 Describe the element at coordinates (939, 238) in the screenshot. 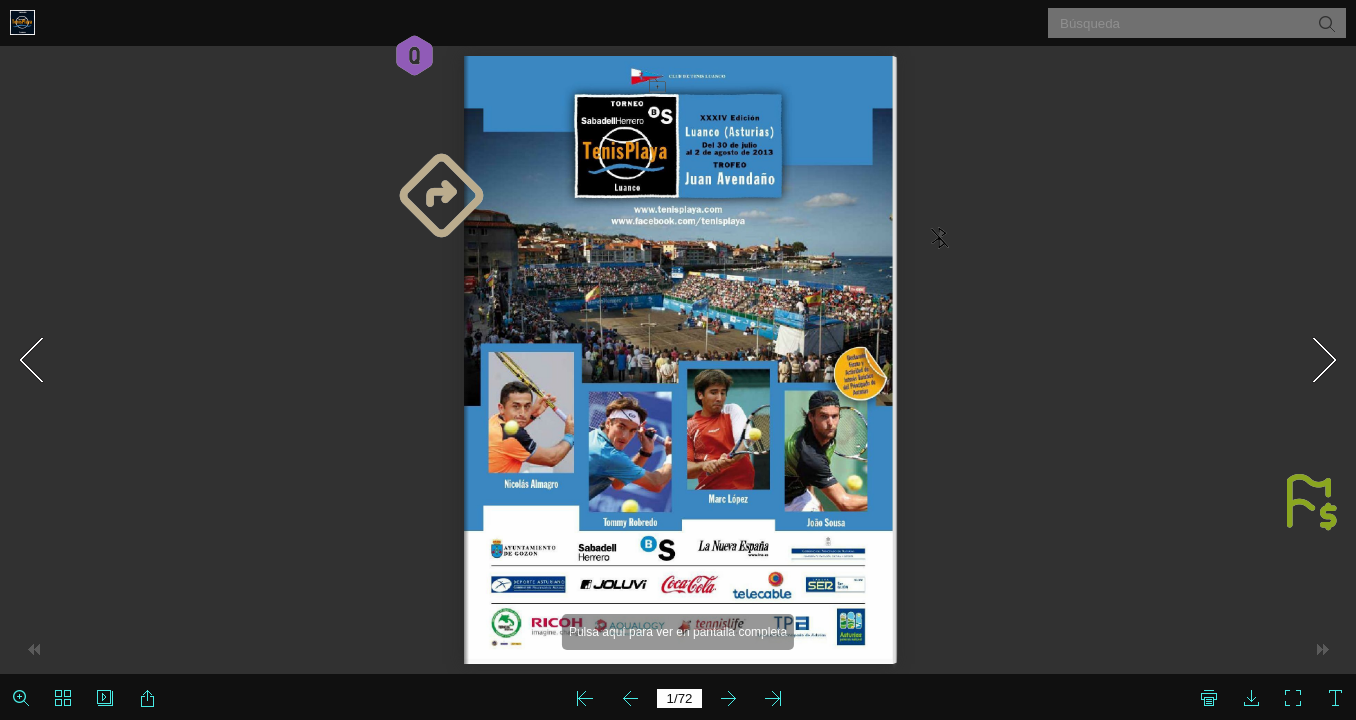

I see `bluetooth is disabled or turned off` at that location.